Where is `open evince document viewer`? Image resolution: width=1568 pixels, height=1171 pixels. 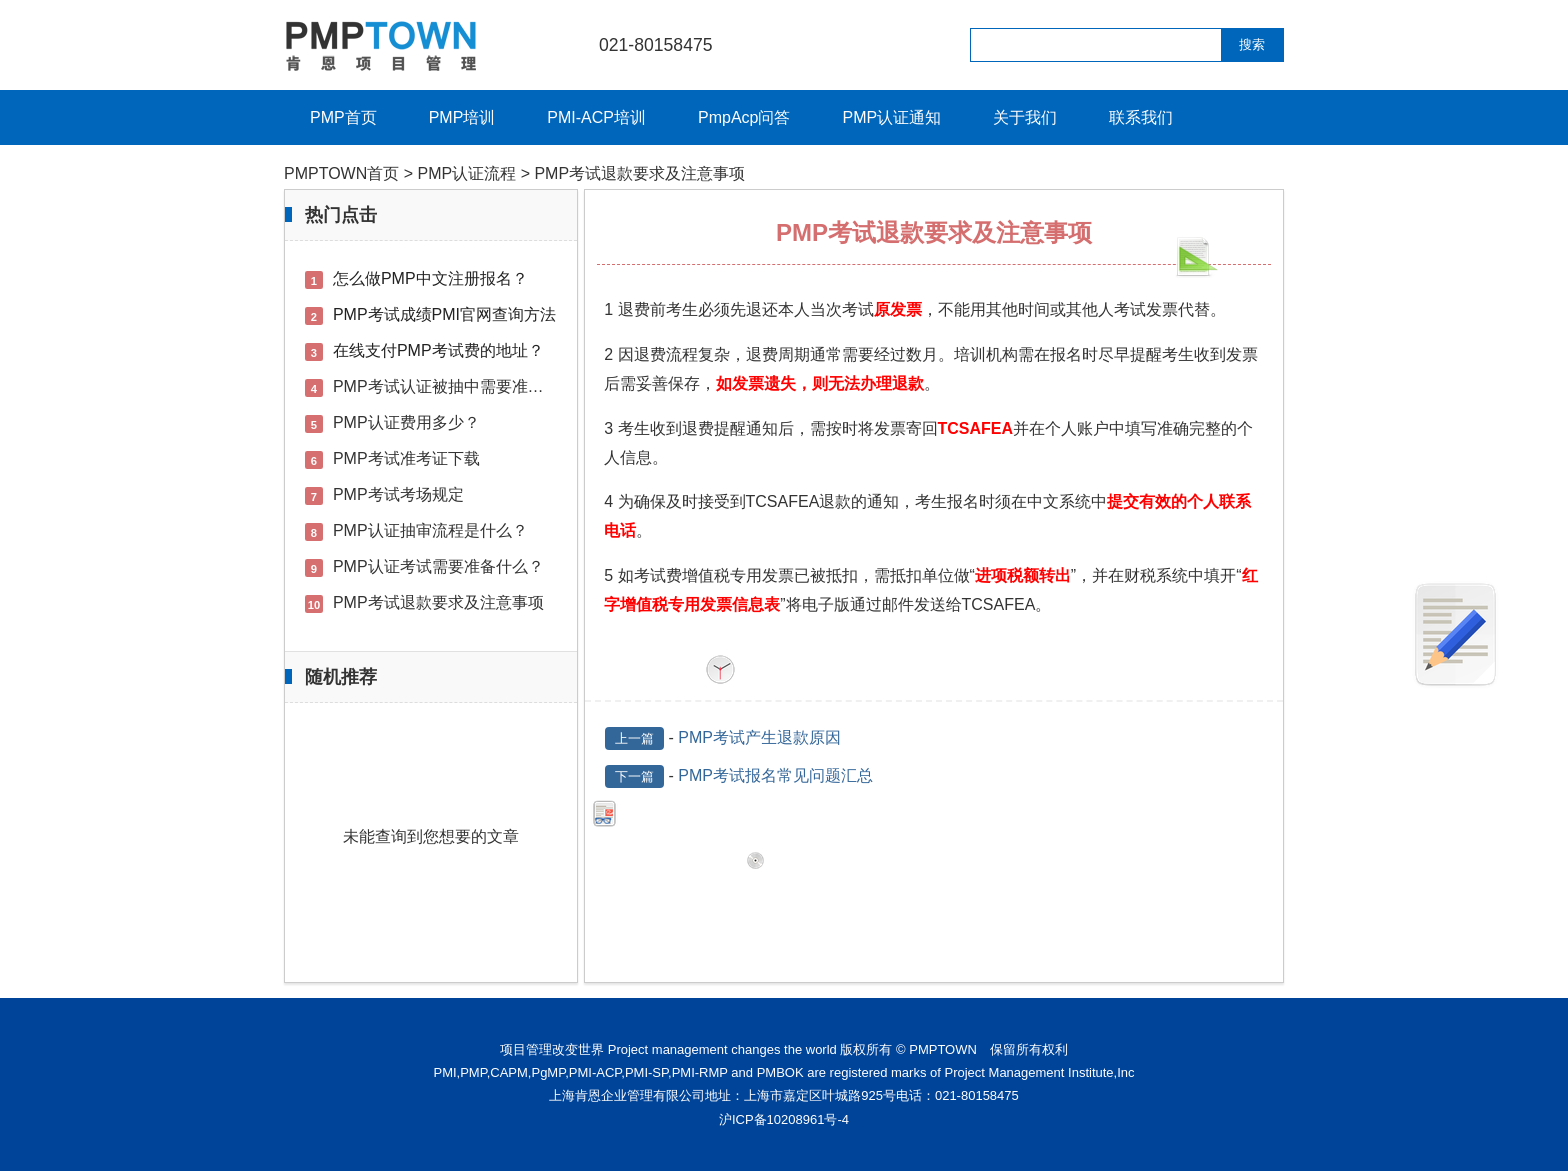
open evince document viewer is located at coordinates (604, 813).